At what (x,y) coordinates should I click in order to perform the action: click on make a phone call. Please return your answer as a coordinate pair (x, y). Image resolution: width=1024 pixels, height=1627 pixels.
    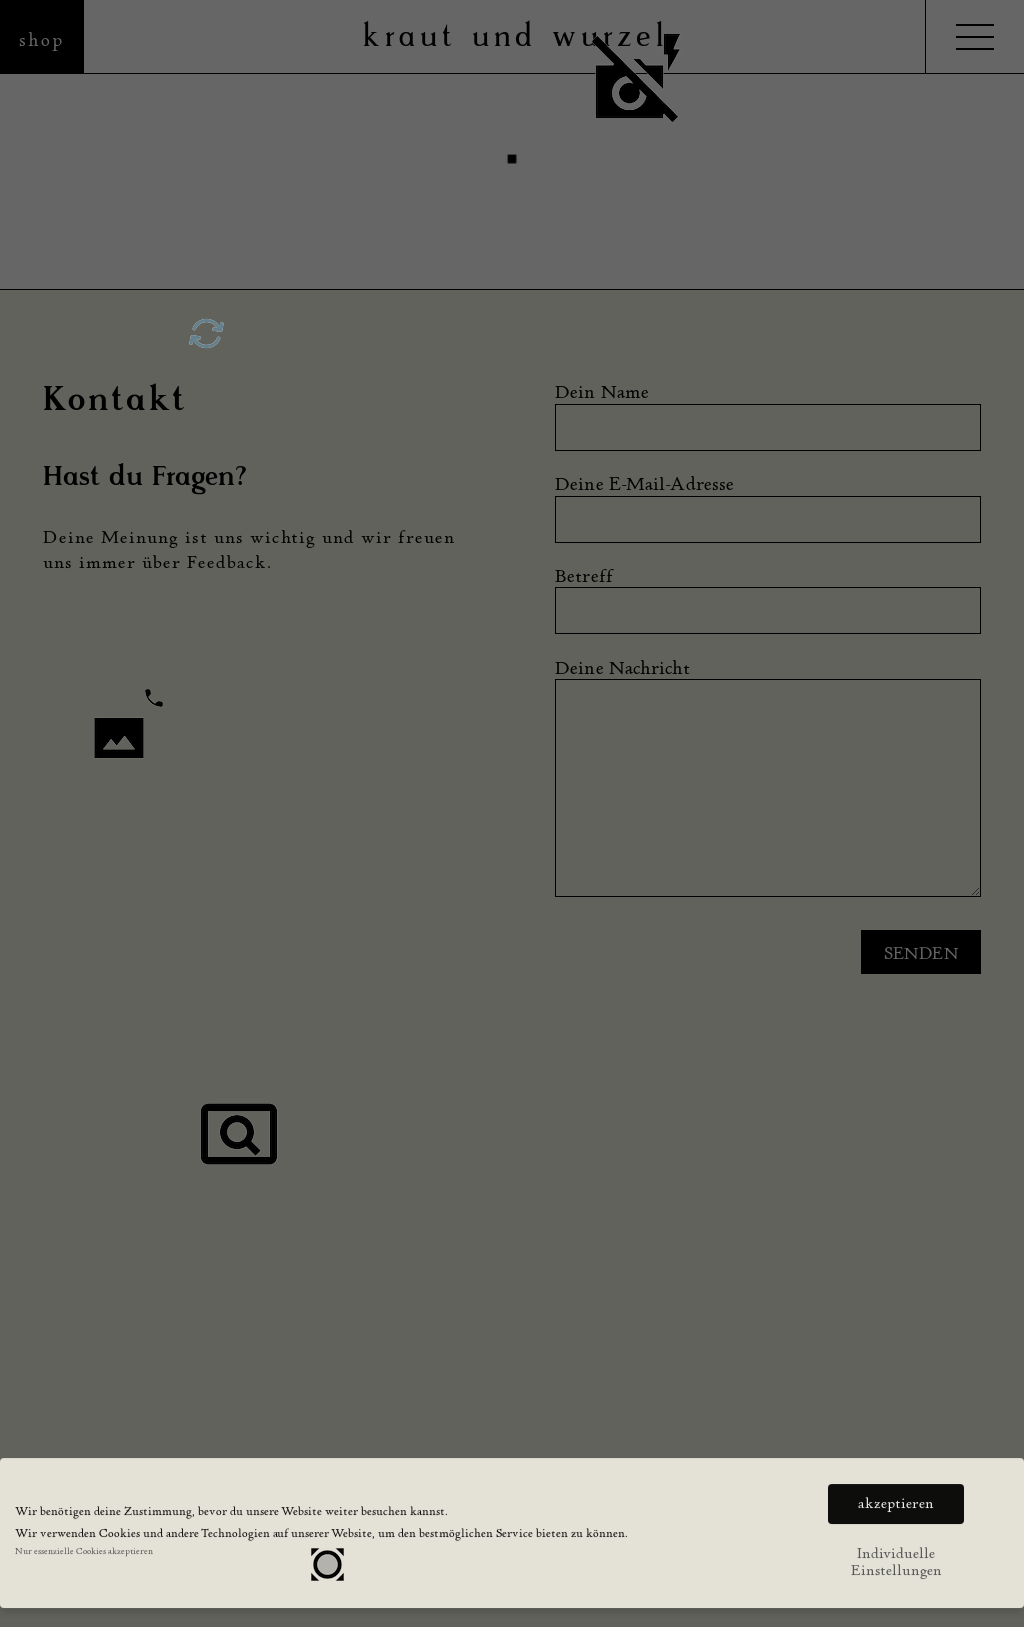
    Looking at the image, I should click on (154, 698).